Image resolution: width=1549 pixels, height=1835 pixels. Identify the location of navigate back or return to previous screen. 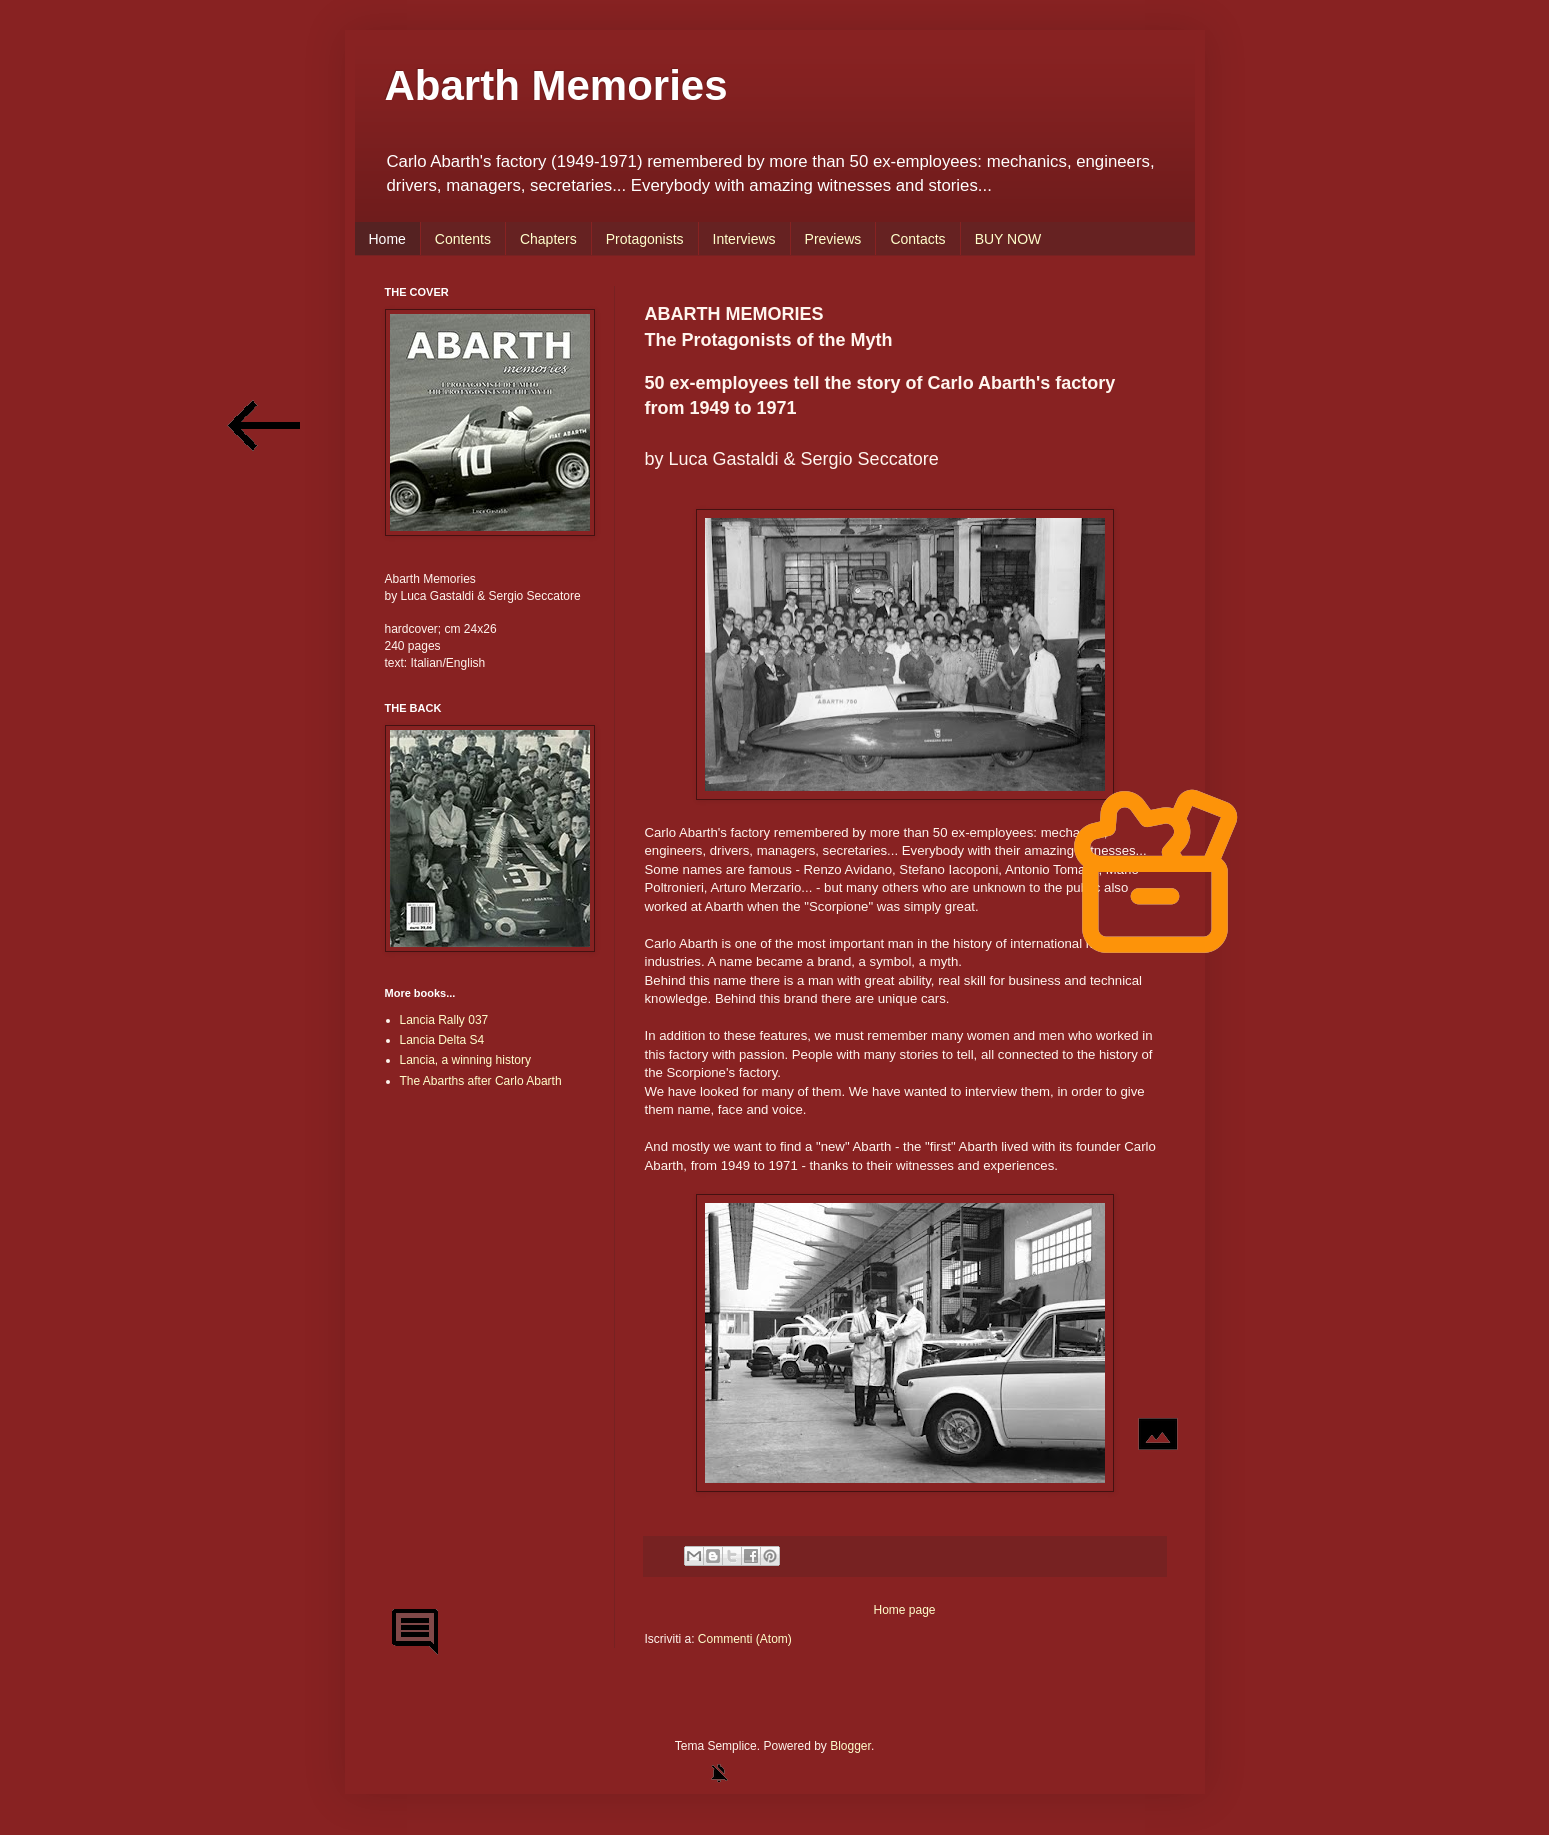
(263, 425).